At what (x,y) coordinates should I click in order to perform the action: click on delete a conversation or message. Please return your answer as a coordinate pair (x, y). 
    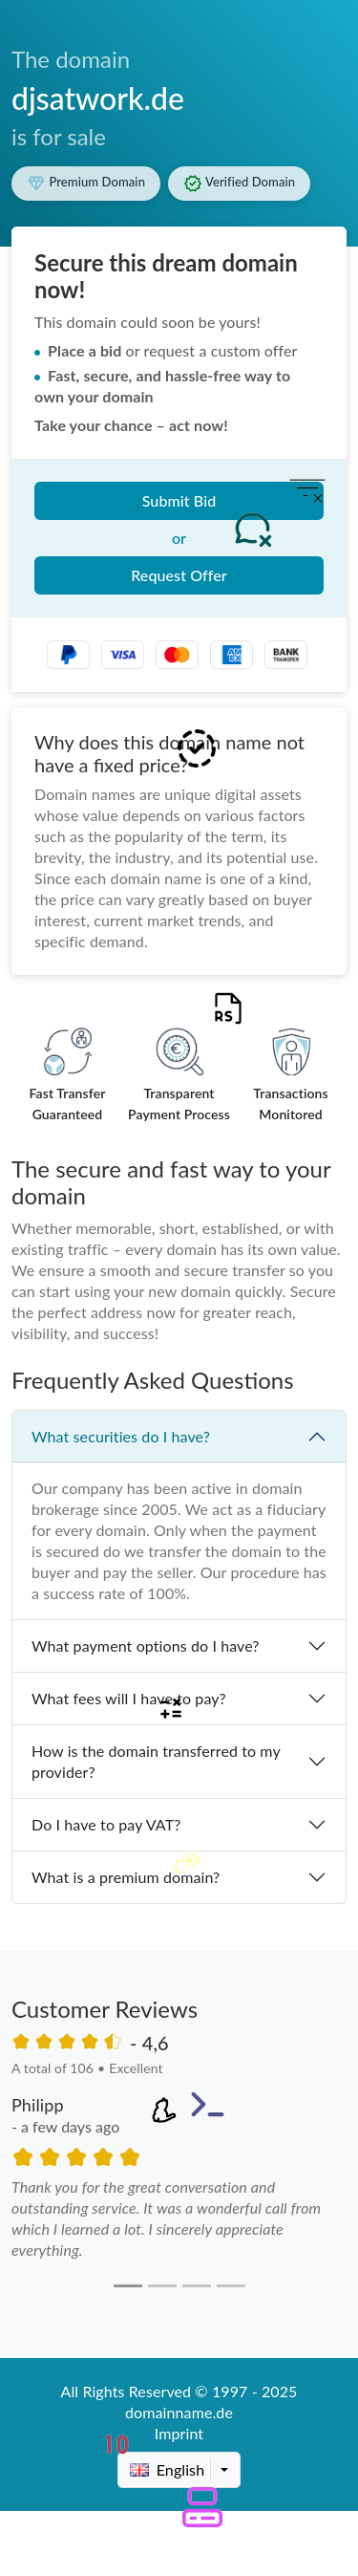
    Looking at the image, I should click on (252, 528).